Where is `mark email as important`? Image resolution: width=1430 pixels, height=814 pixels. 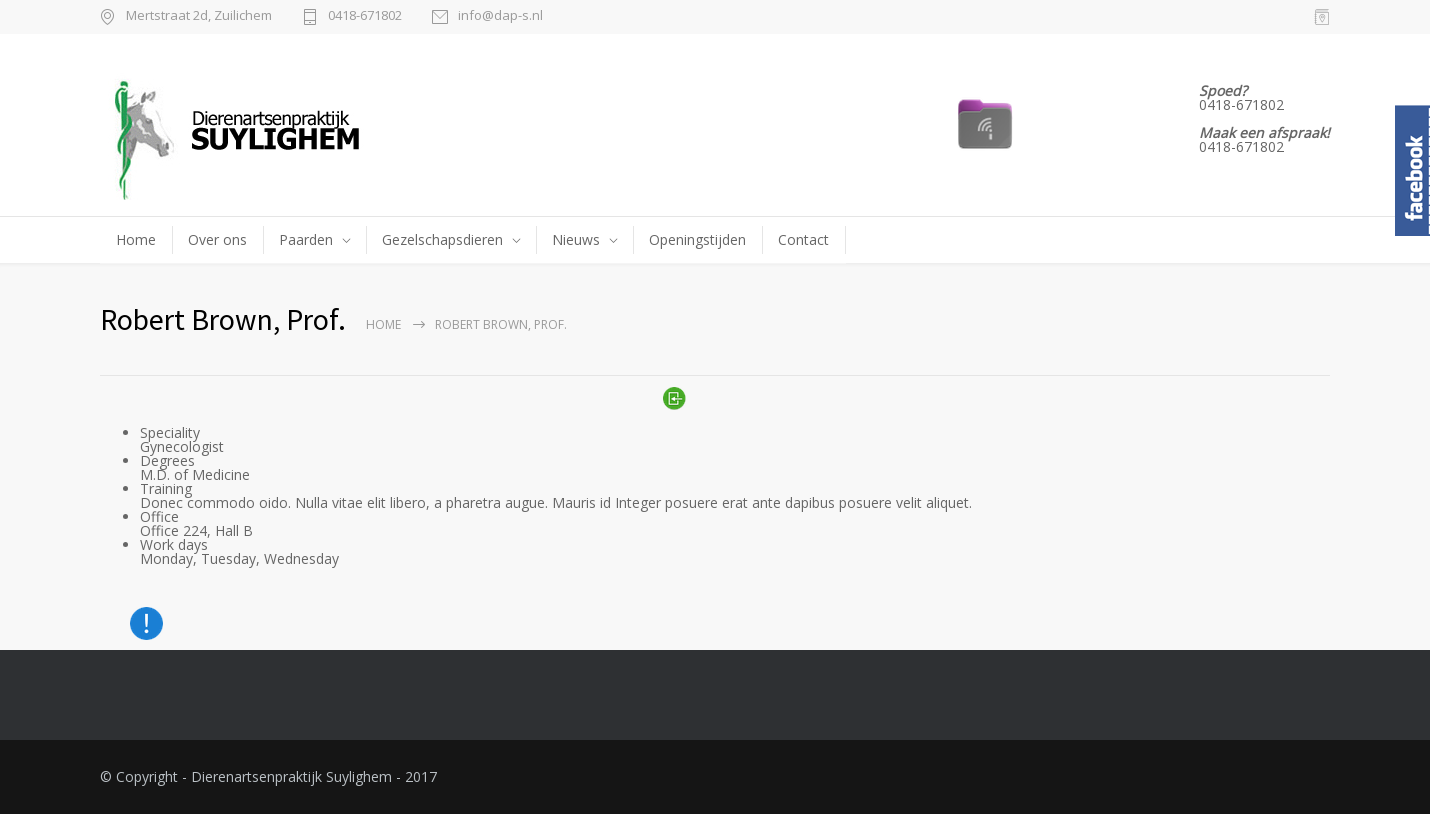 mark email as important is located at coordinates (146, 623).